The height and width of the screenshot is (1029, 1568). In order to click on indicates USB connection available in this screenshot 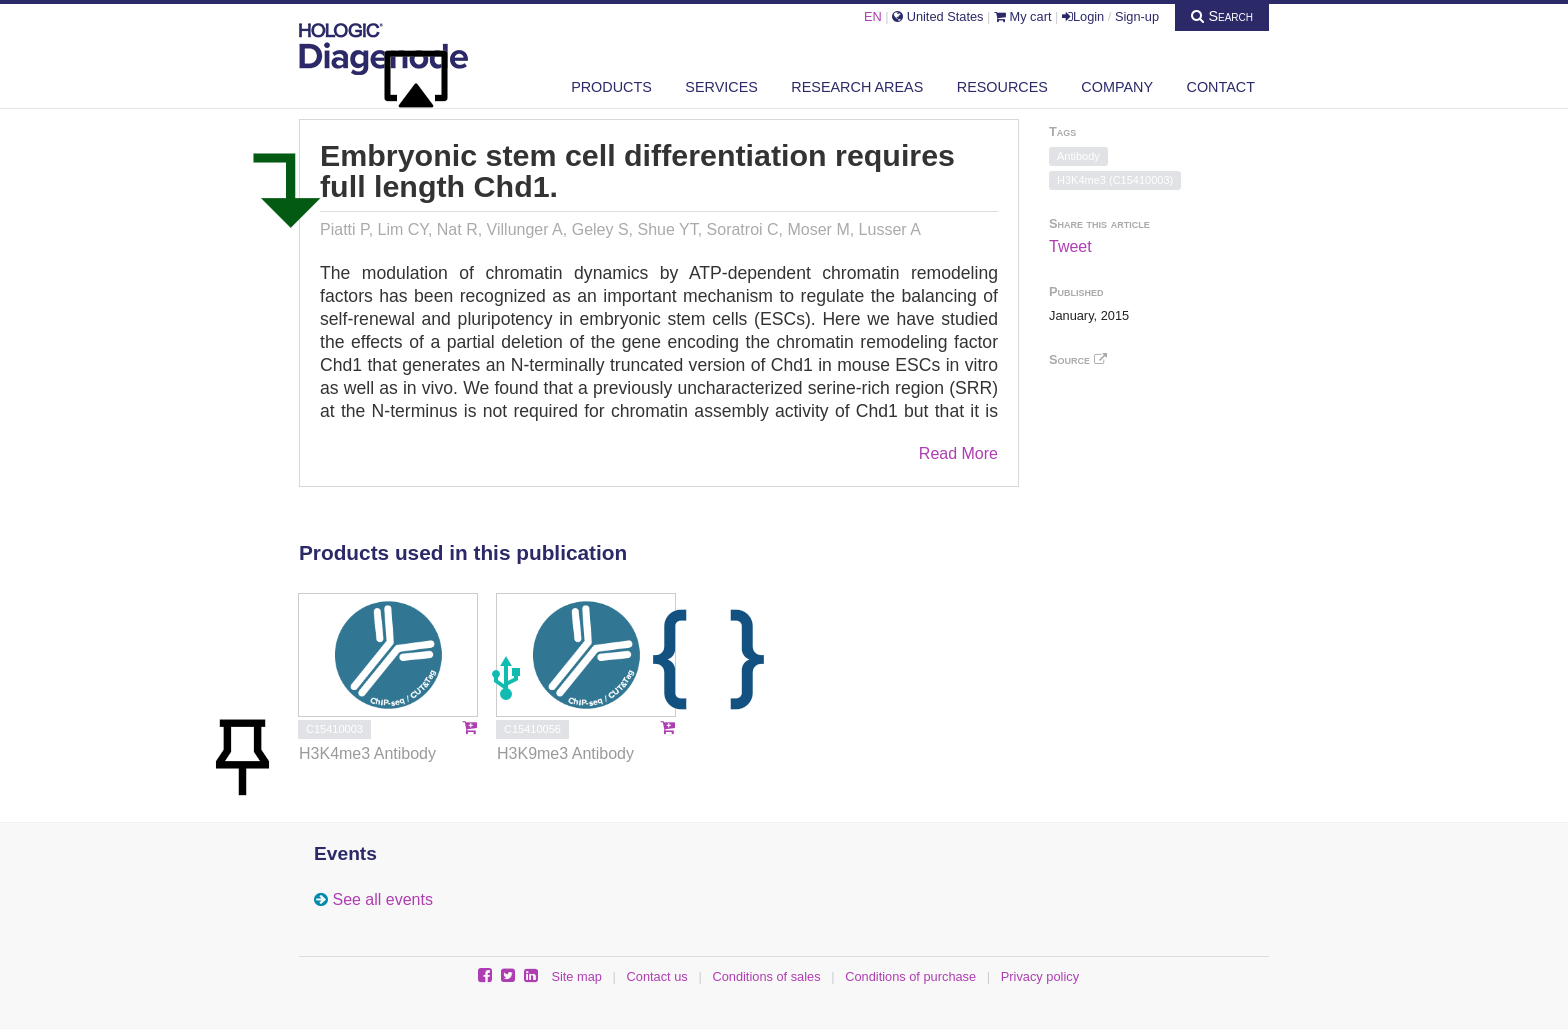, I will do `click(506, 678)`.